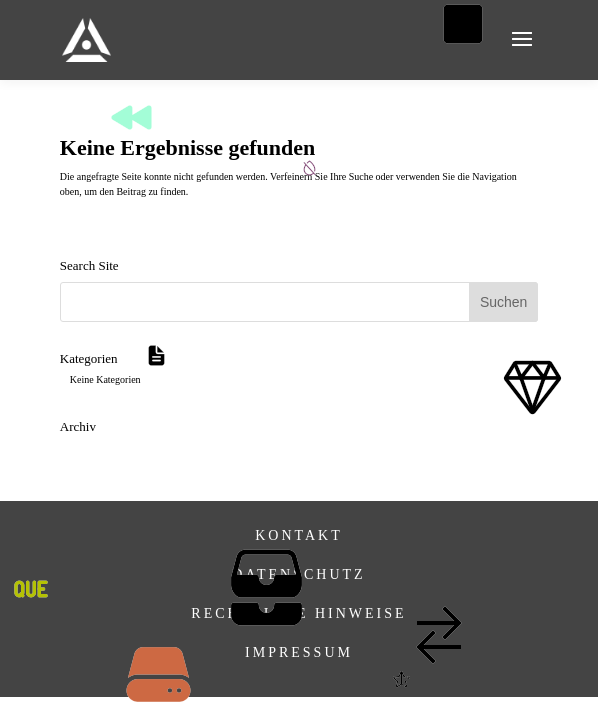  What do you see at coordinates (156, 355) in the screenshot?
I see `view document details` at bounding box center [156, 355].